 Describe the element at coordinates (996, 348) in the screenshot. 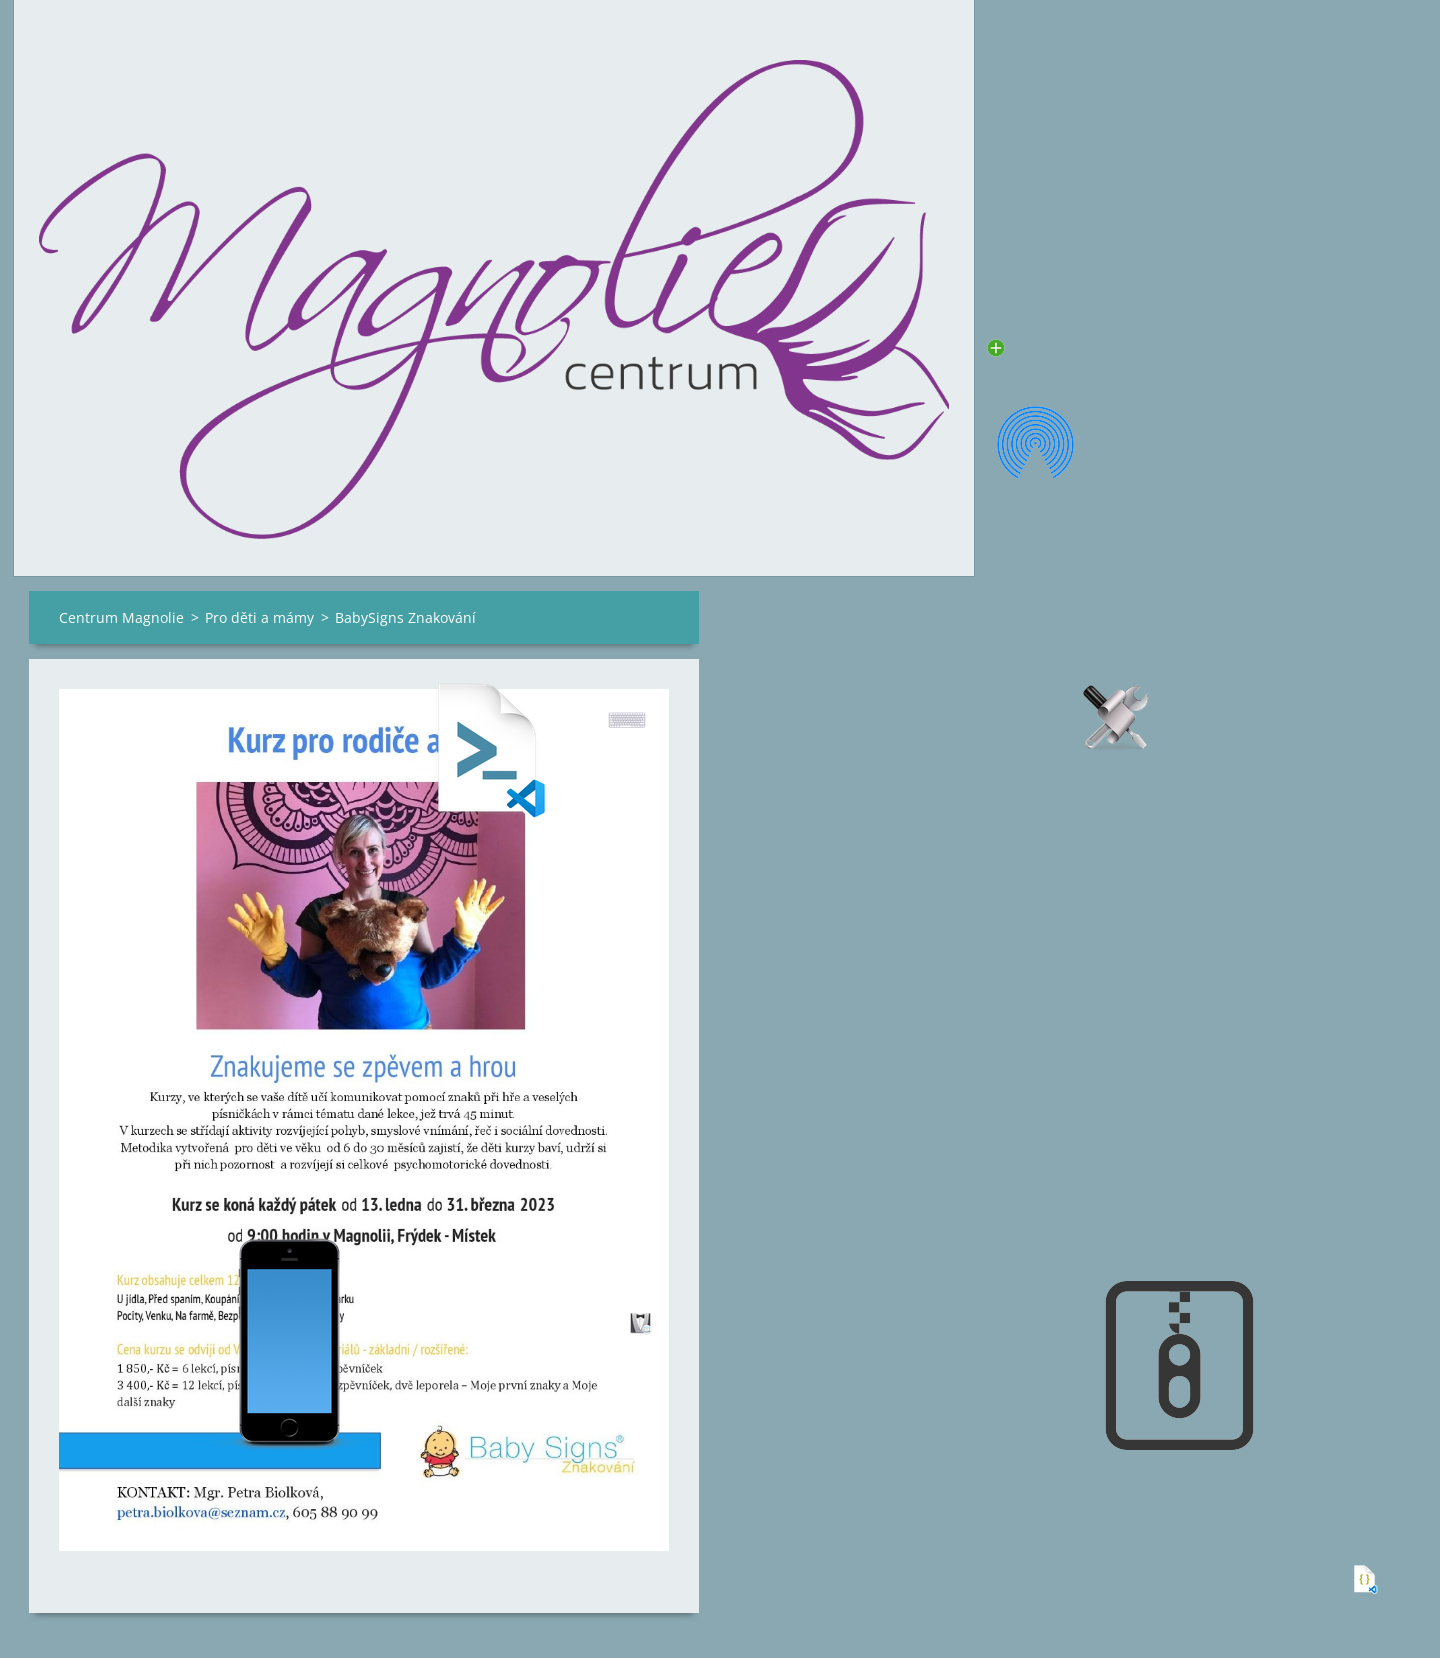

I see `add a new item to the list` at that location.